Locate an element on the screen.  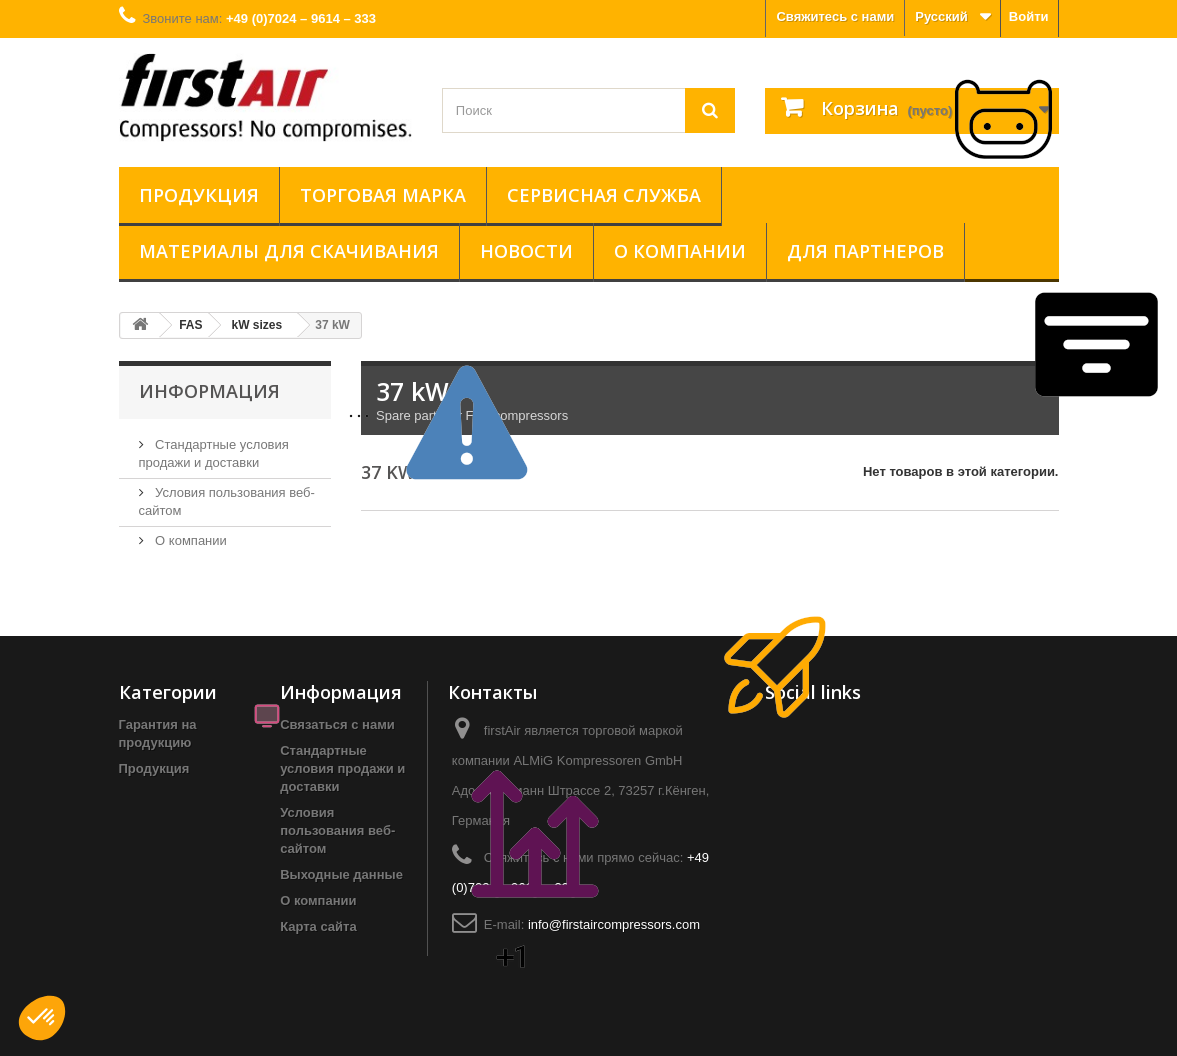
filter or sort content is located at coordinates (1096, 344).